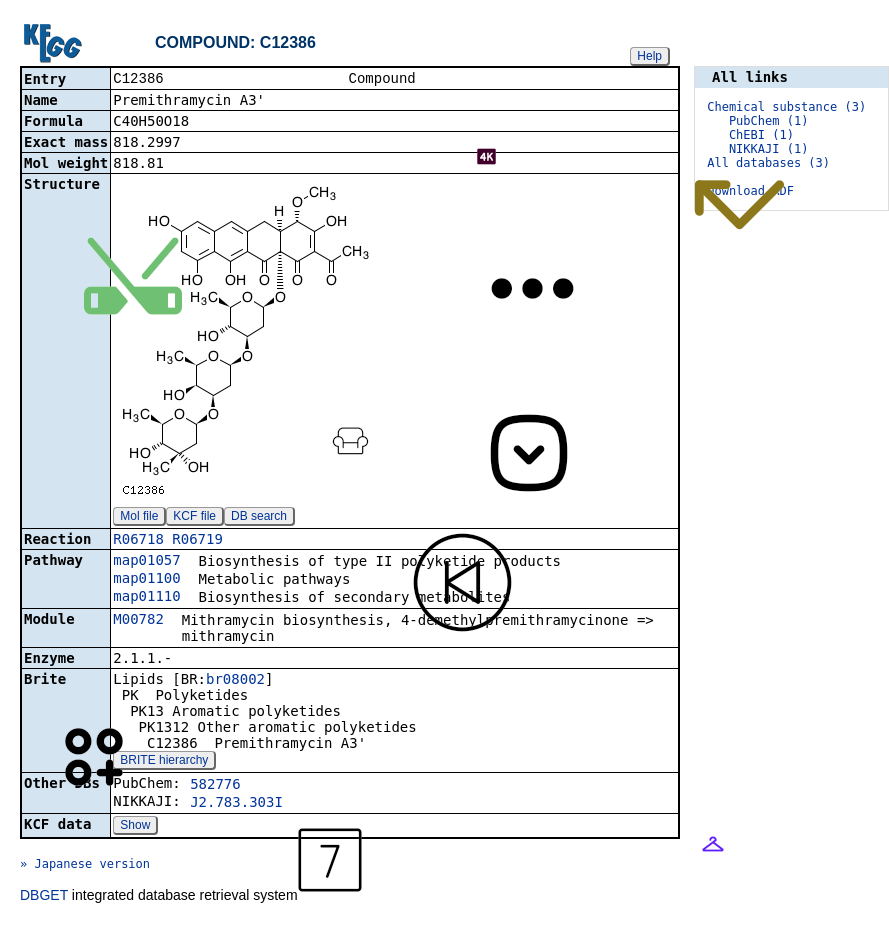 The width and height of the screenshot is (889, 925). I want to click on select or input the number seven, so click(330, 860).